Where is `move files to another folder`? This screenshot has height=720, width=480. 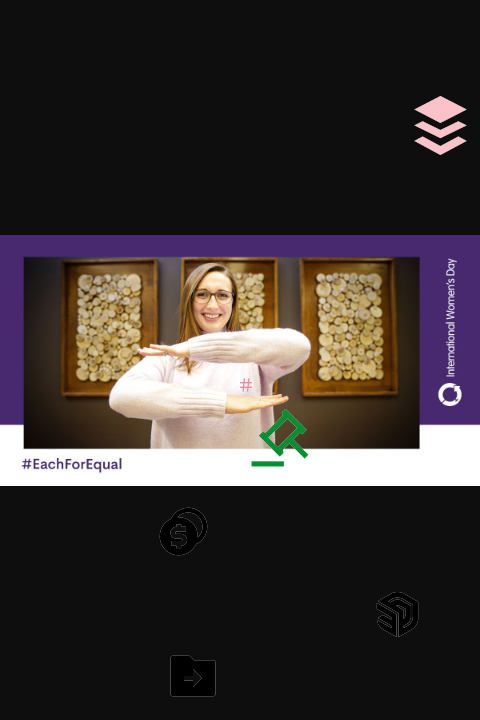 move files to another folder is located at coordinates (193, 676).